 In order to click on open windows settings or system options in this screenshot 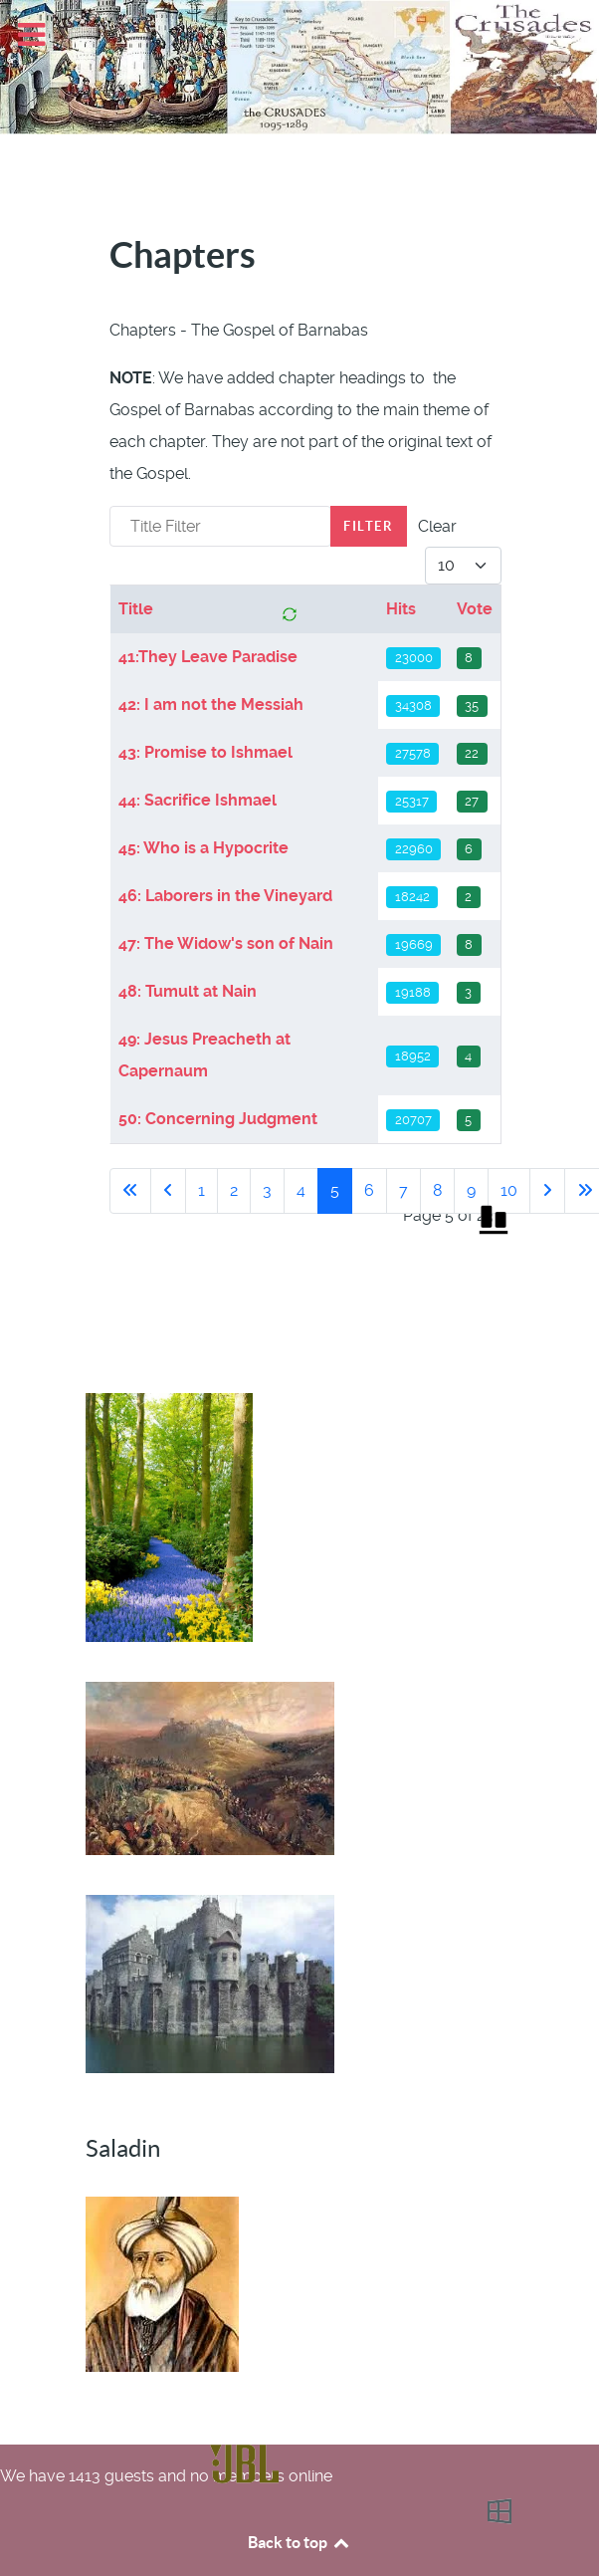, I will do `click(499, 2511)`.